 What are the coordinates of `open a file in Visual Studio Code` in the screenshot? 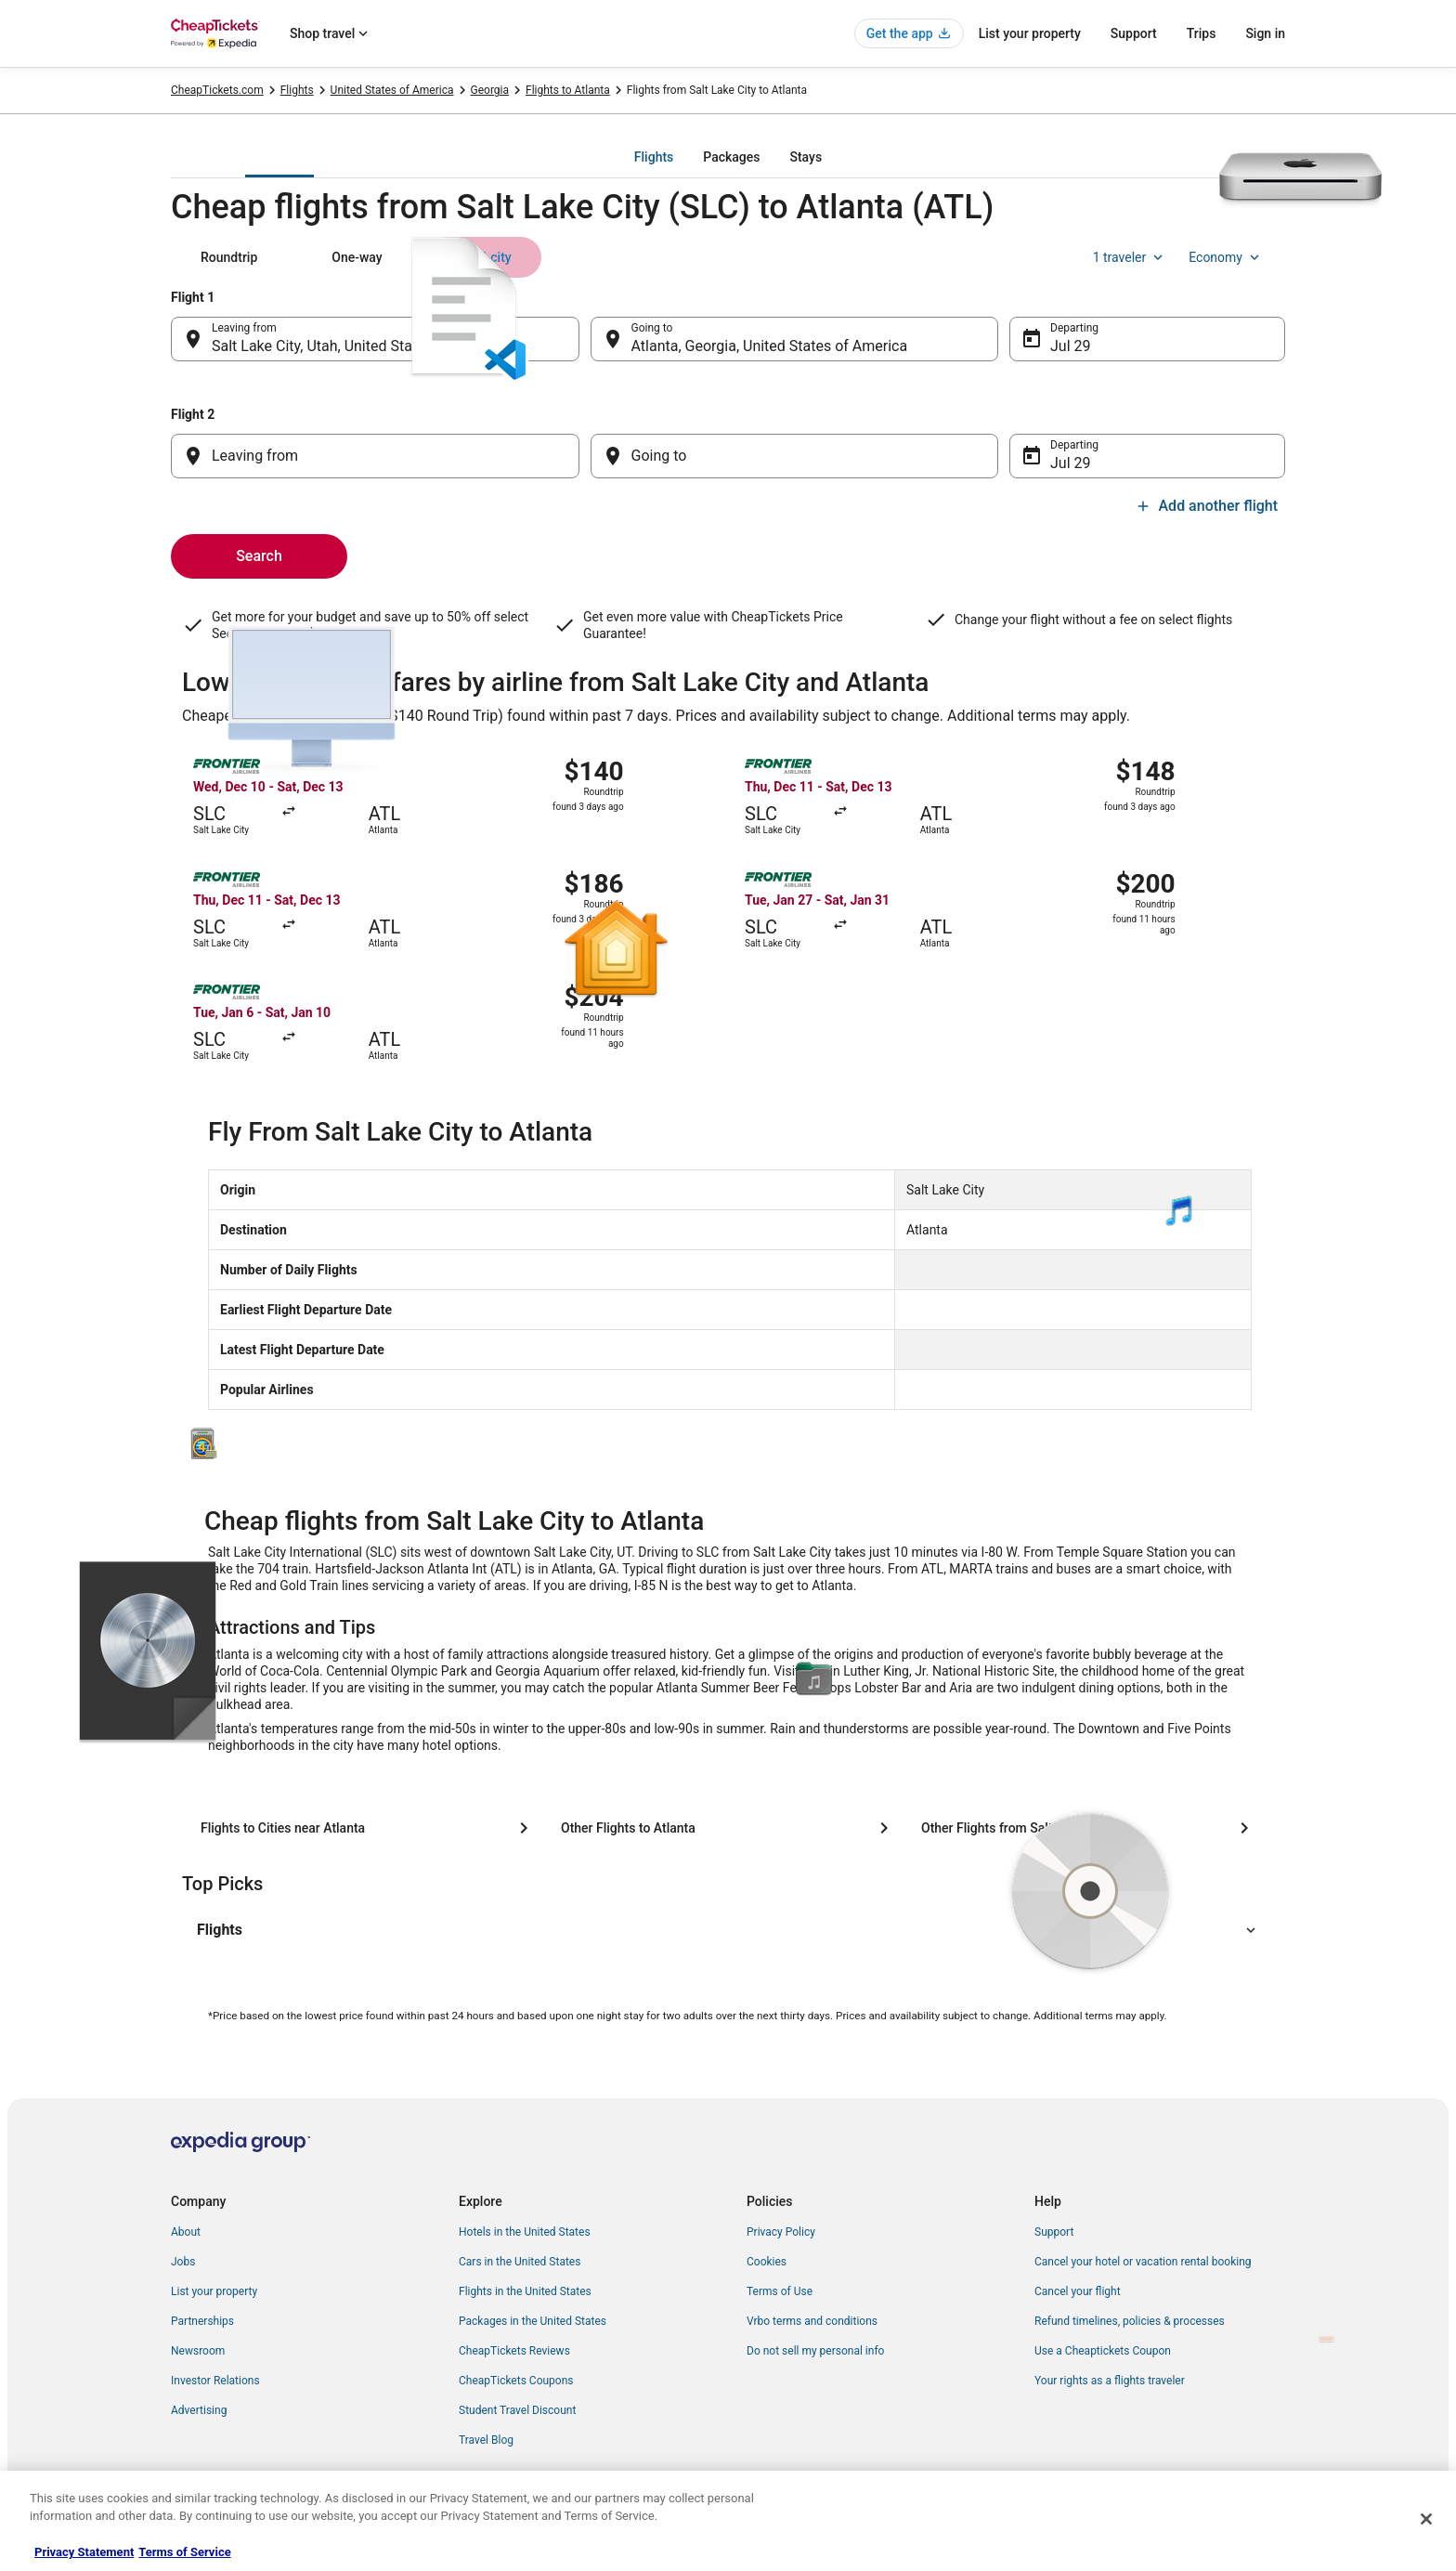 It's located at (463, 308).